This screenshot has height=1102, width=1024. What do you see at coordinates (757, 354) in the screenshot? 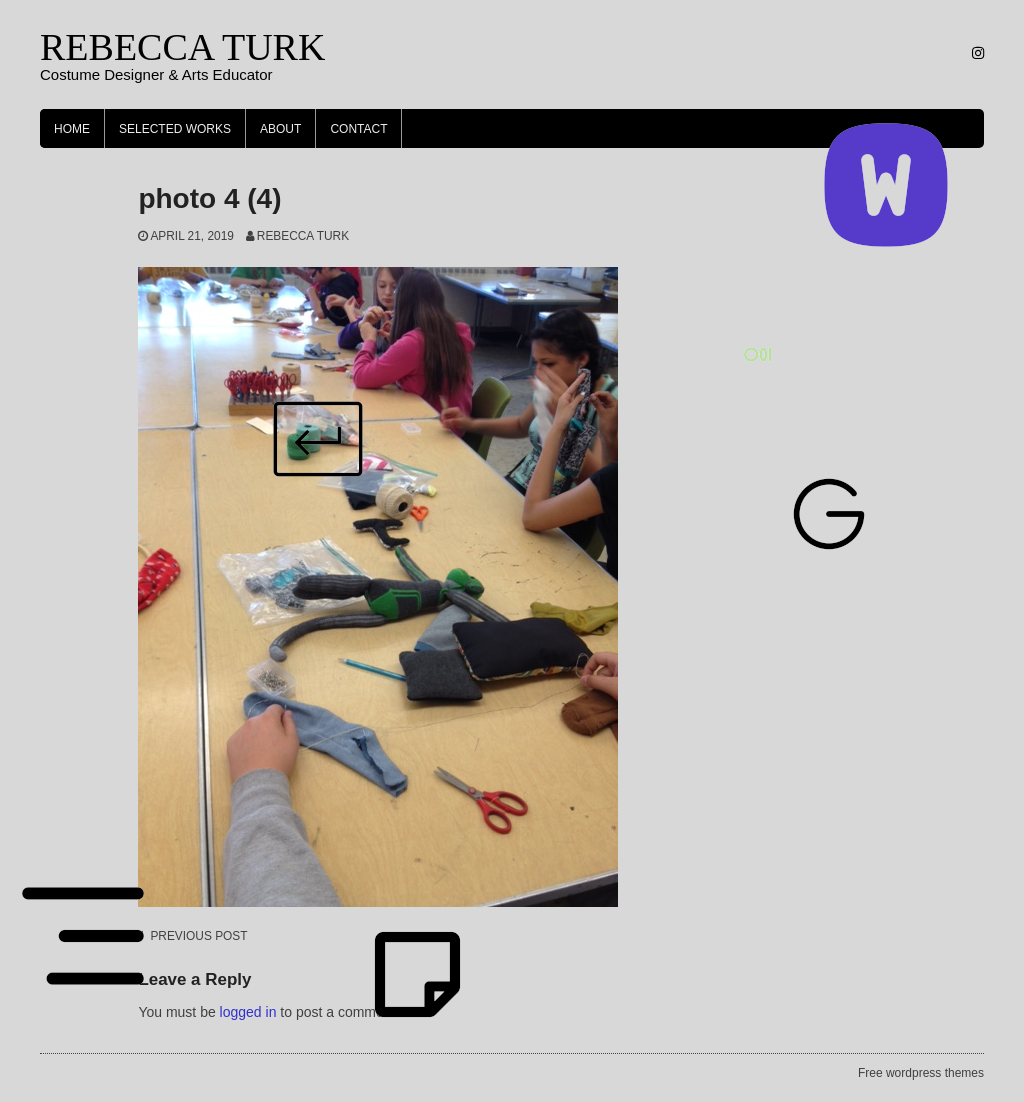
I see `open the Medium app` at bounding box center [757, 354].